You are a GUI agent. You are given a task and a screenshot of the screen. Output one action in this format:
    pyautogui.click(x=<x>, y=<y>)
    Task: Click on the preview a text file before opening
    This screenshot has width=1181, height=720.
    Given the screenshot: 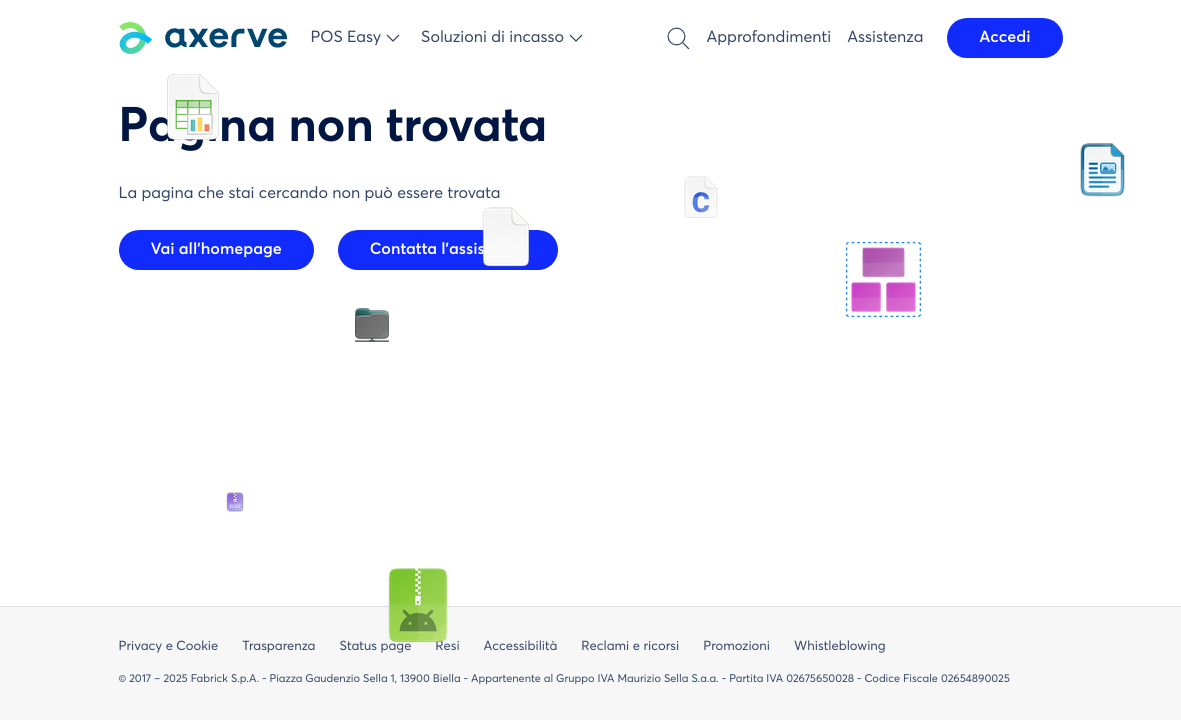 What is the action you would take?
    pyautogui.click(x=506, y=237)
    